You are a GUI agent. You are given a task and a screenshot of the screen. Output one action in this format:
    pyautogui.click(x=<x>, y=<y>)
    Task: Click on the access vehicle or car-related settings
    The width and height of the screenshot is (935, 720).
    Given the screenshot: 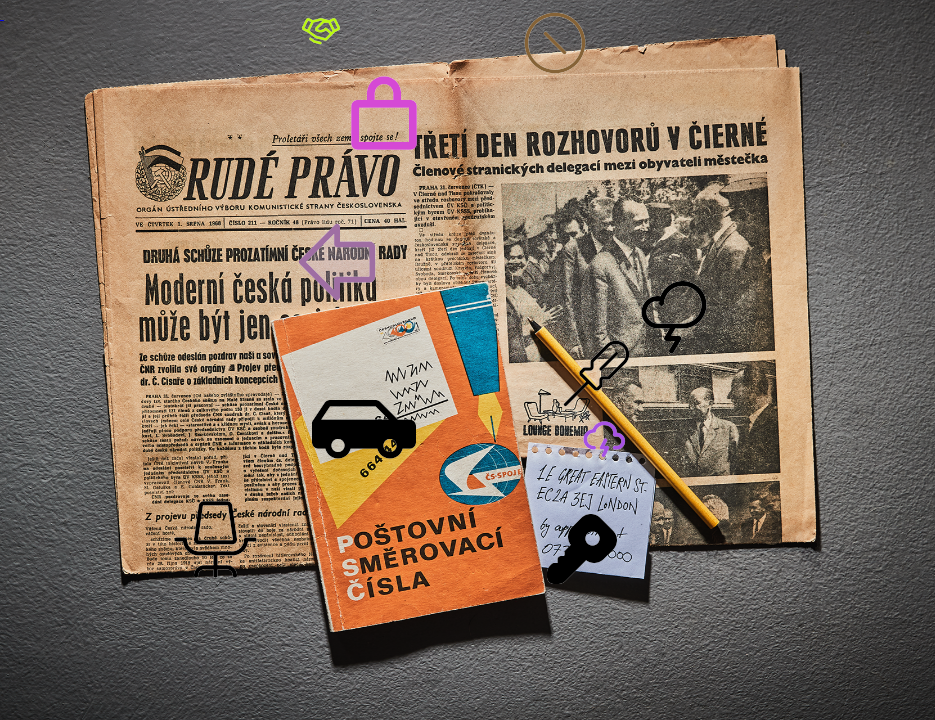 What is the action you would take?
    pyautogui.click(x=364, y=426)
    